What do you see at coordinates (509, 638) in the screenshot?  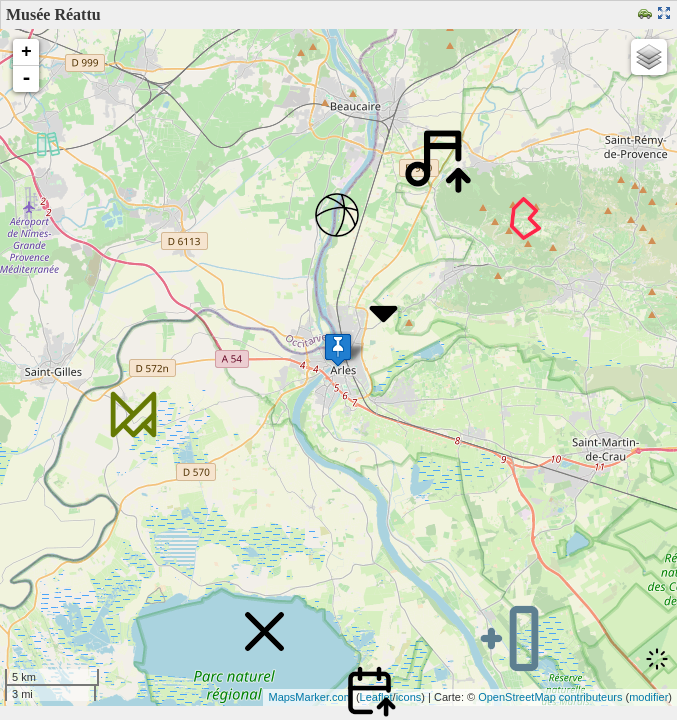 I see `insert a new column to the left` at bounding box center [509, 638].